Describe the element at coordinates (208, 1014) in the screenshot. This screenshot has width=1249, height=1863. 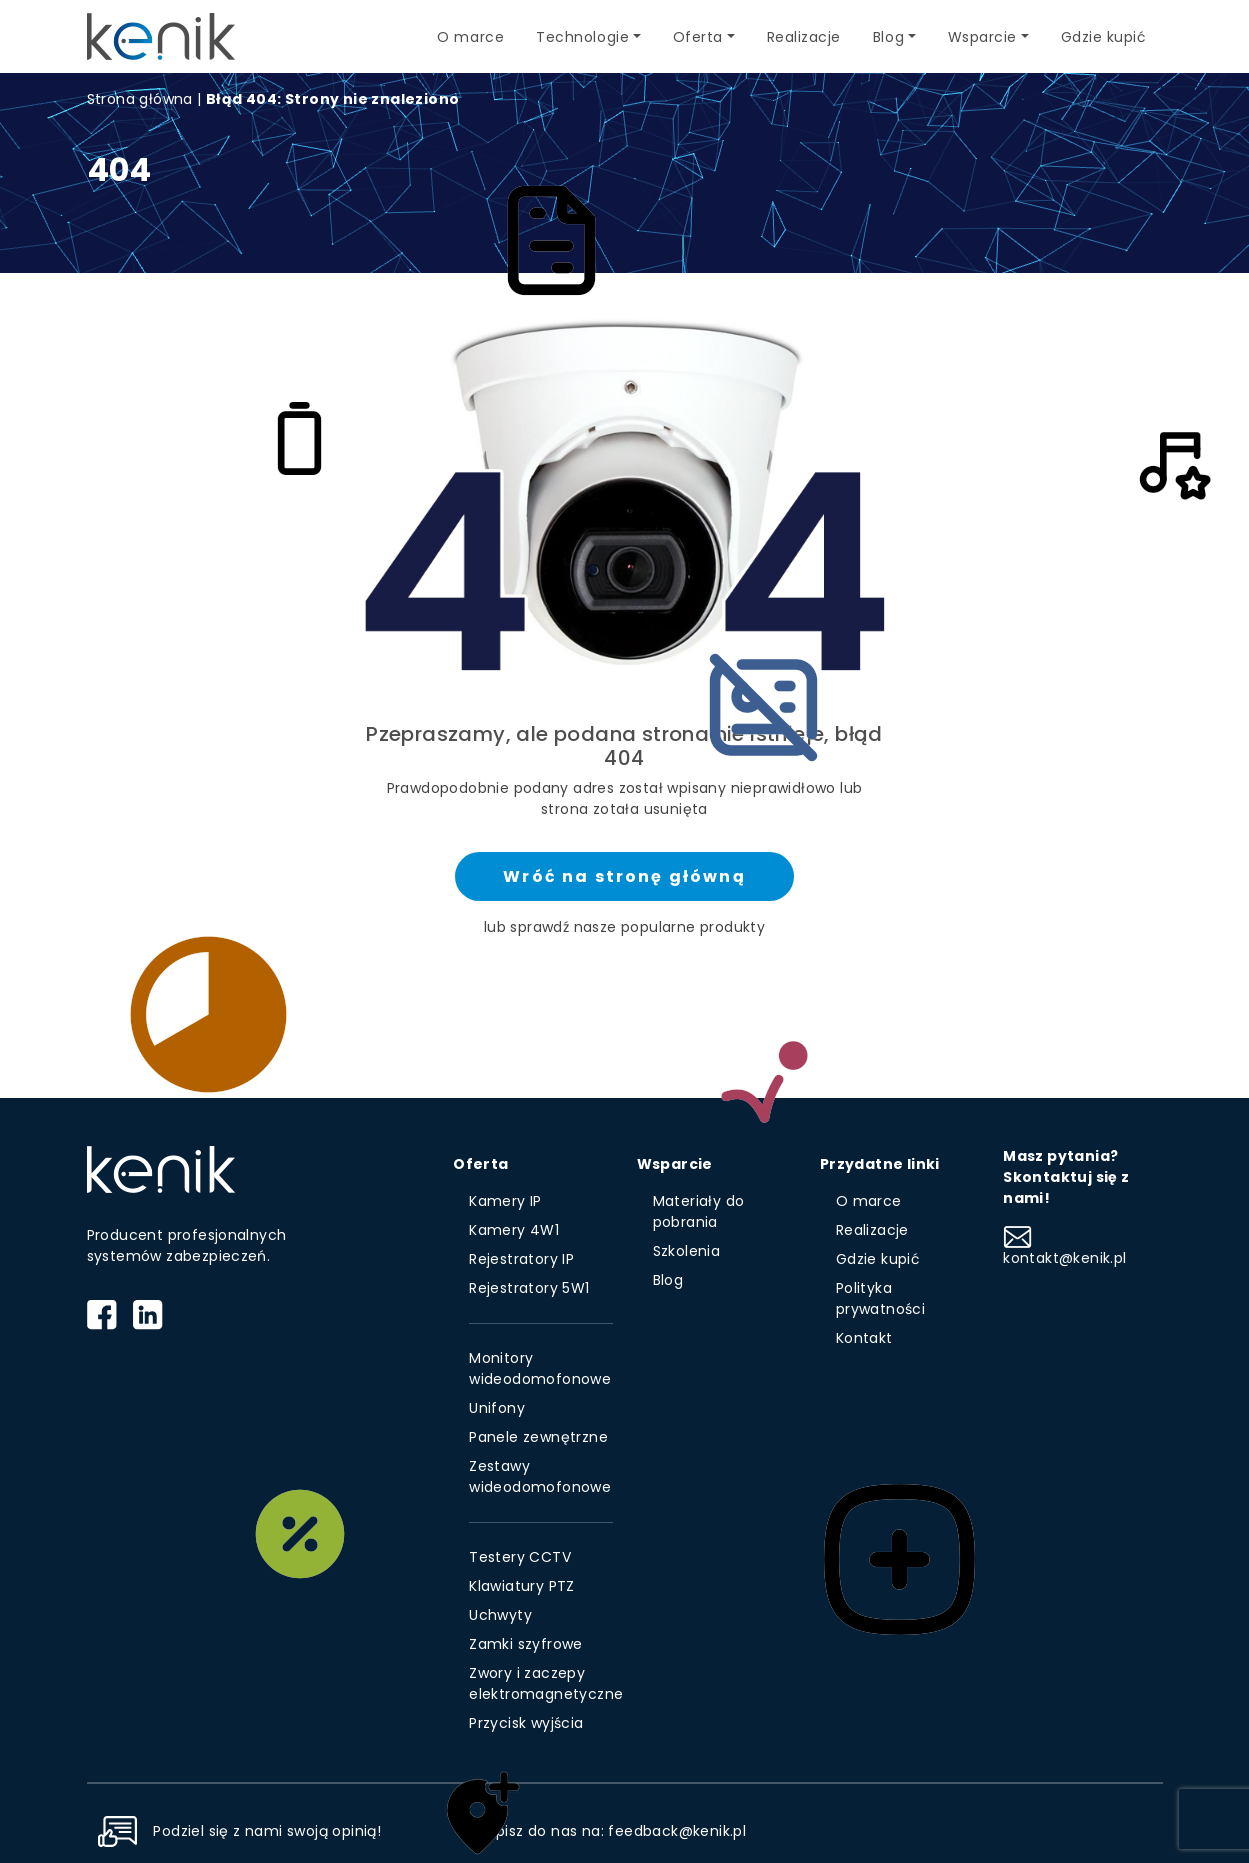
I see `indicates 66% progress or completion` at that location.